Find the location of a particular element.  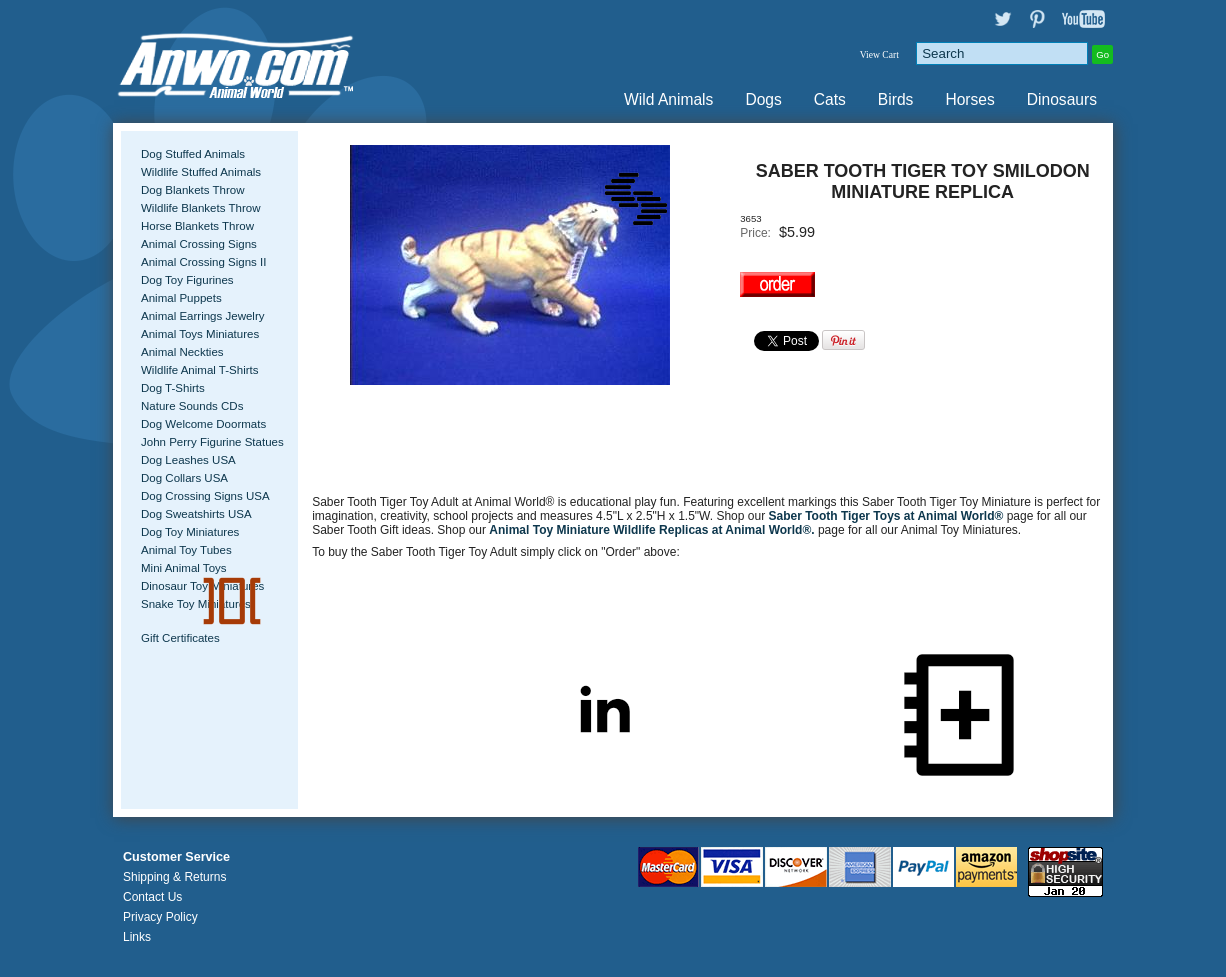

Contentstack logo is located at coordinates (636, 199).